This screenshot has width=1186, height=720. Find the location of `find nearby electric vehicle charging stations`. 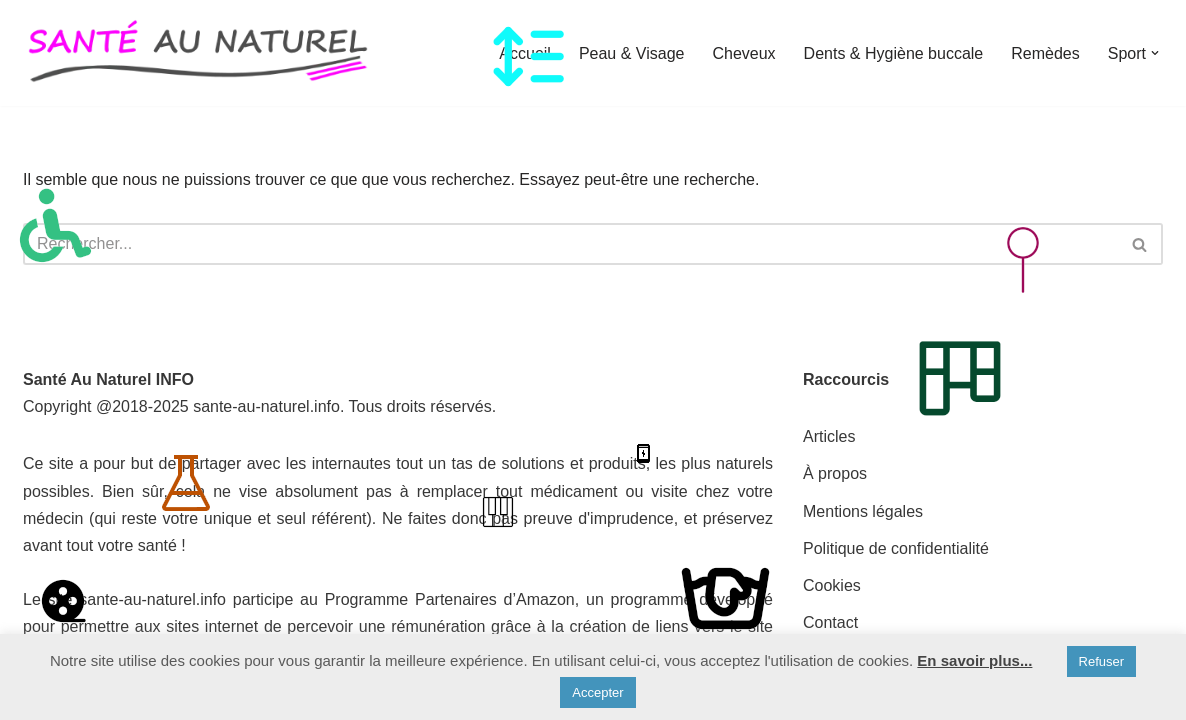

find nearby electric vehicle charging stations is located at coordinates (643, 453).